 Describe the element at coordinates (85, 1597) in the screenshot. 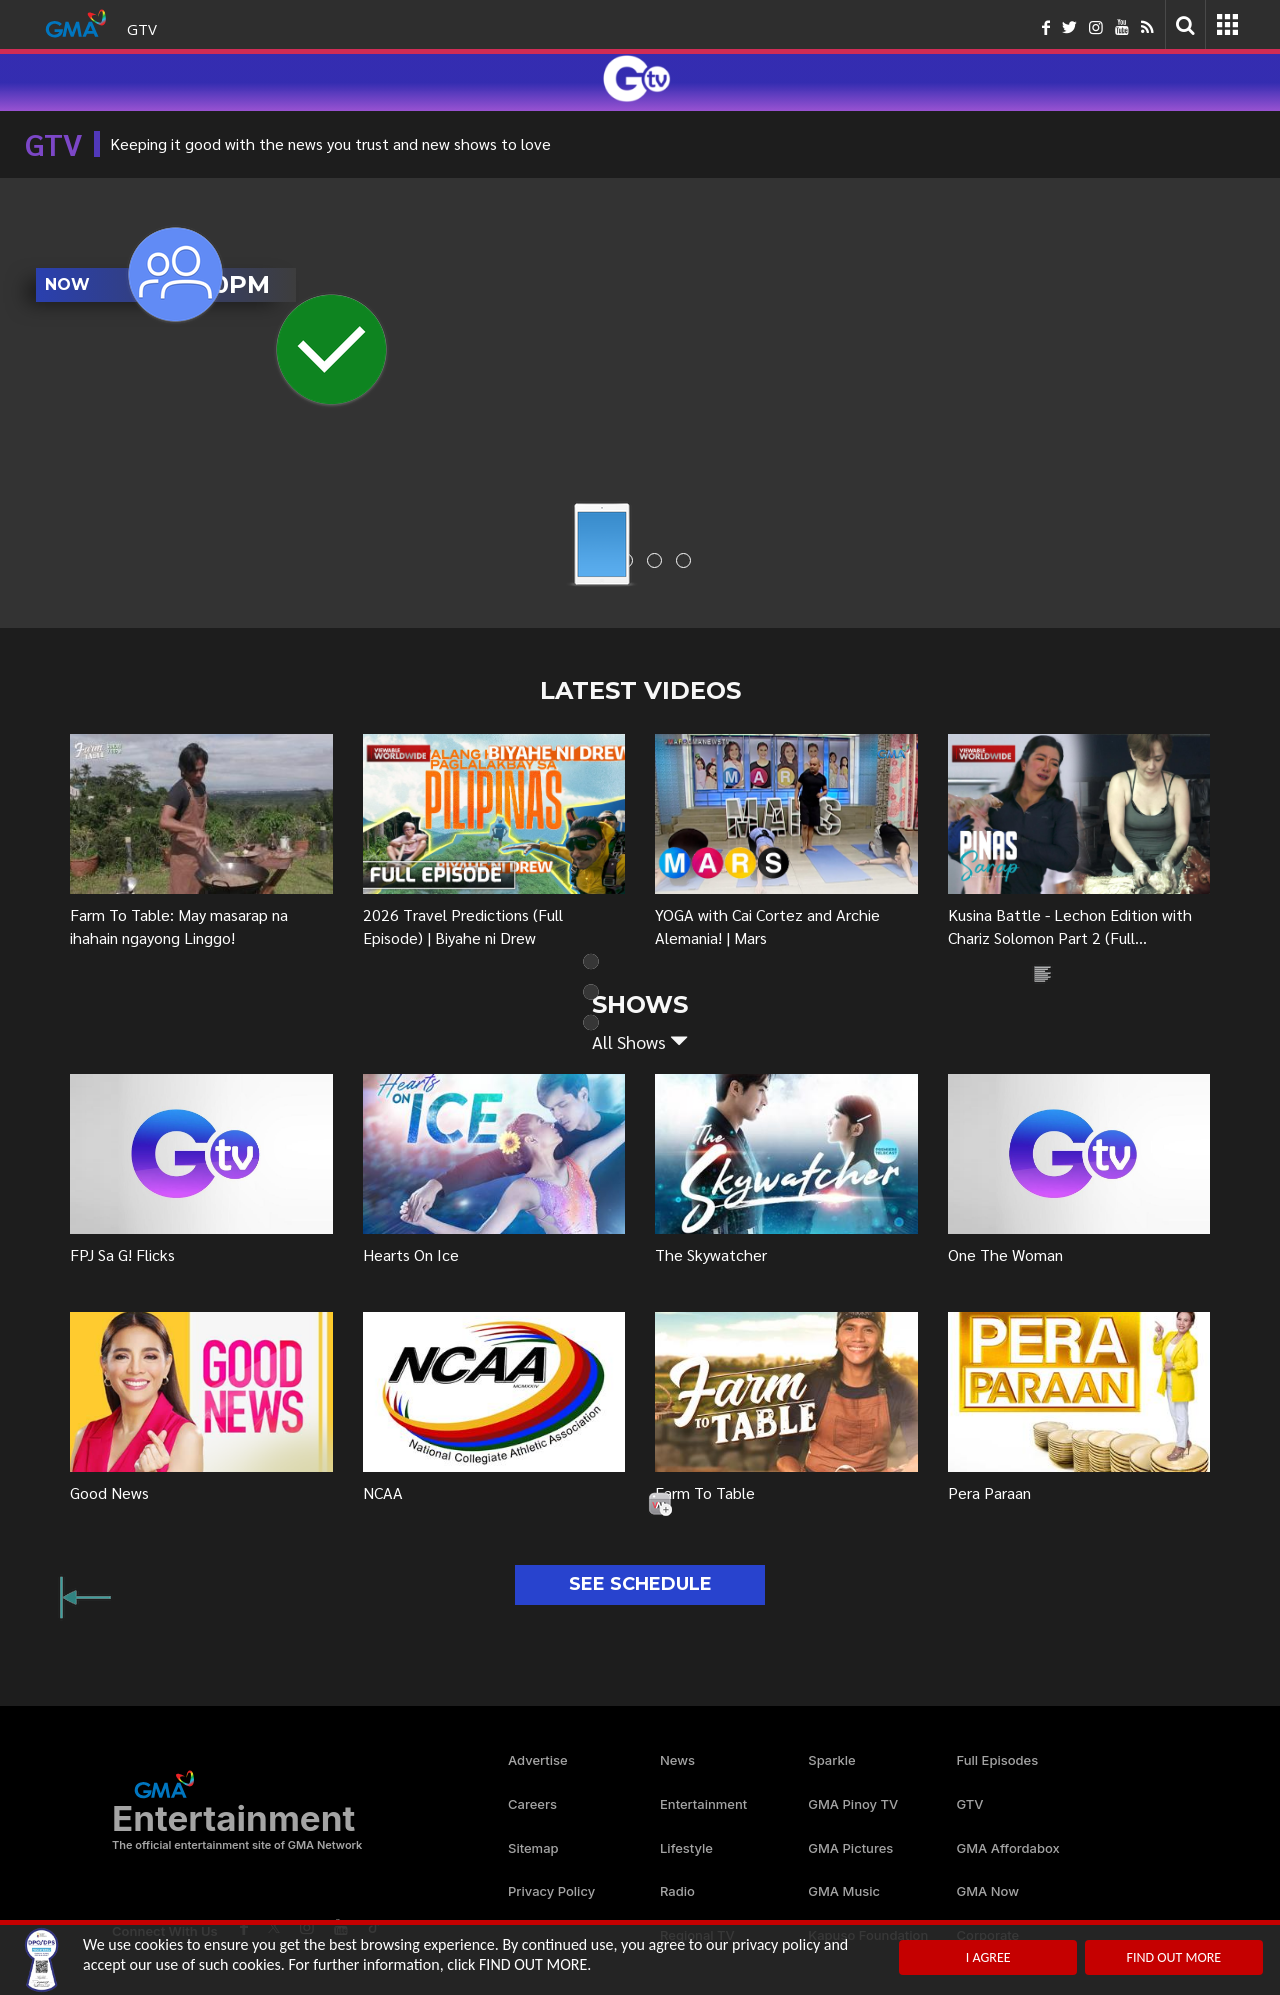

I see `go to the first item in a list or sequence` at that location.